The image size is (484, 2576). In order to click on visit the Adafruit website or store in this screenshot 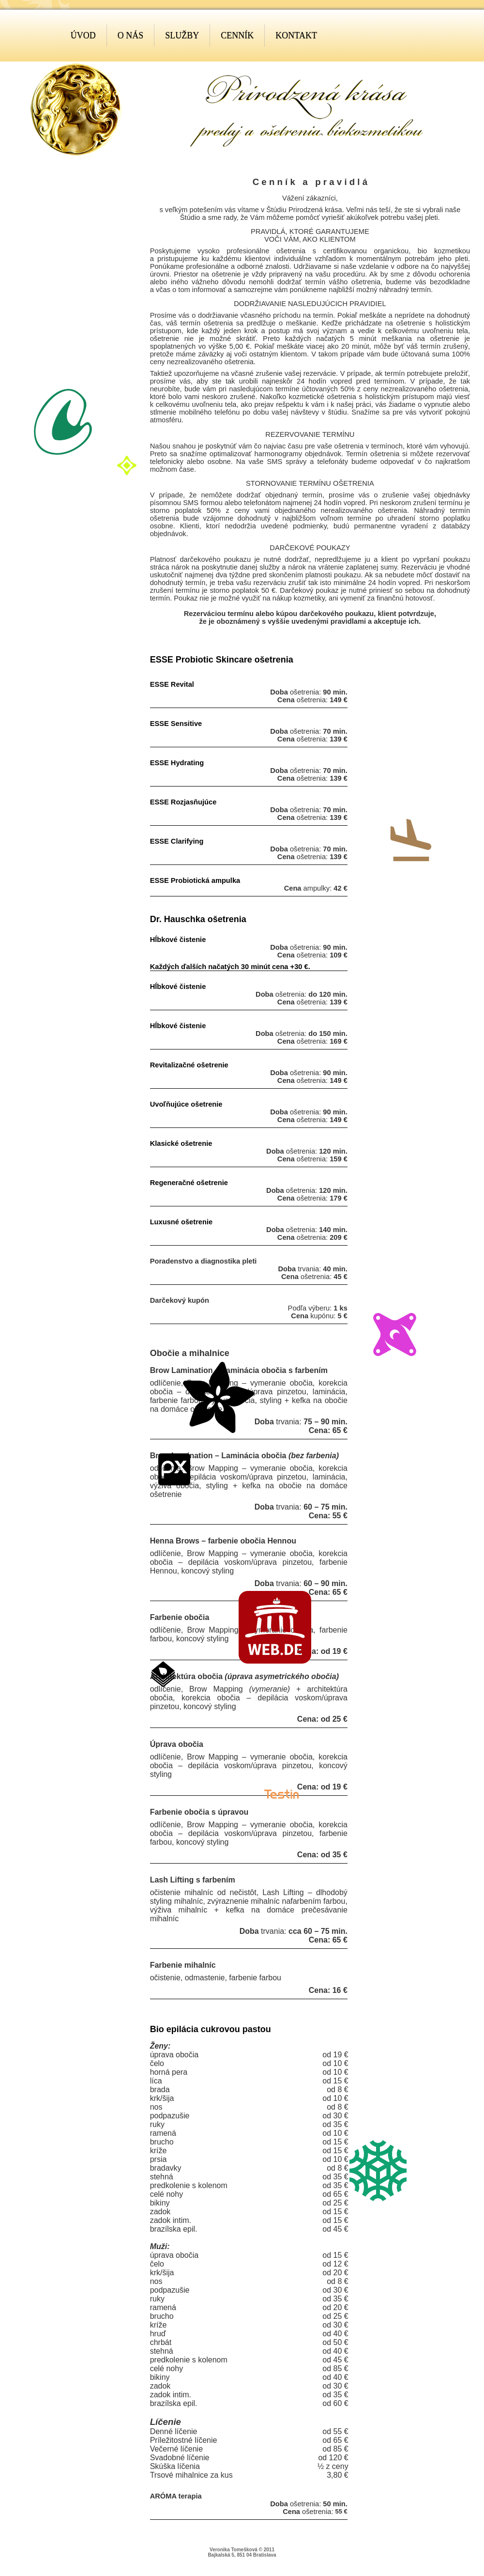, I will do `click(218, 1397)`.